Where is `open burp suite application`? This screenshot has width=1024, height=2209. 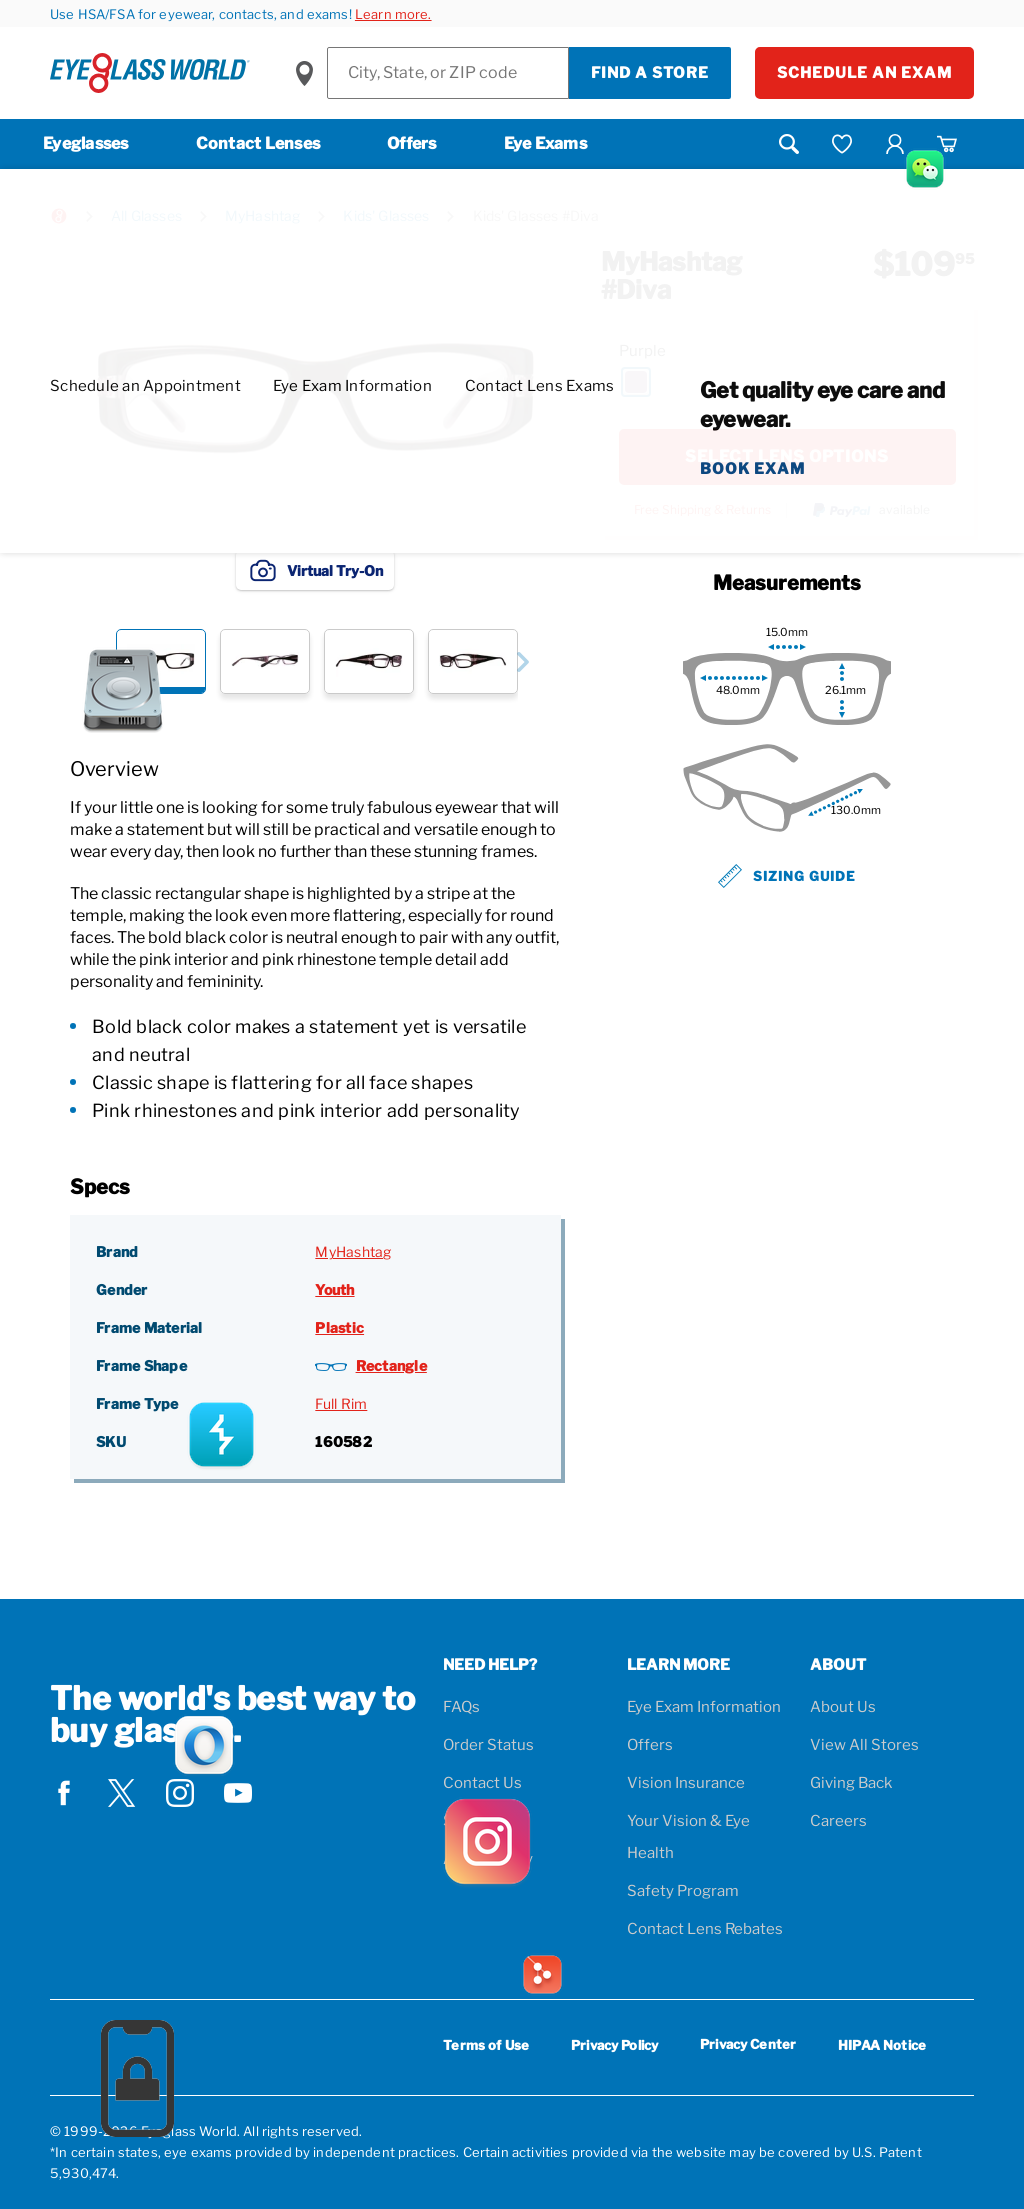 open burp suite application is located at coordinates (221, 1434).